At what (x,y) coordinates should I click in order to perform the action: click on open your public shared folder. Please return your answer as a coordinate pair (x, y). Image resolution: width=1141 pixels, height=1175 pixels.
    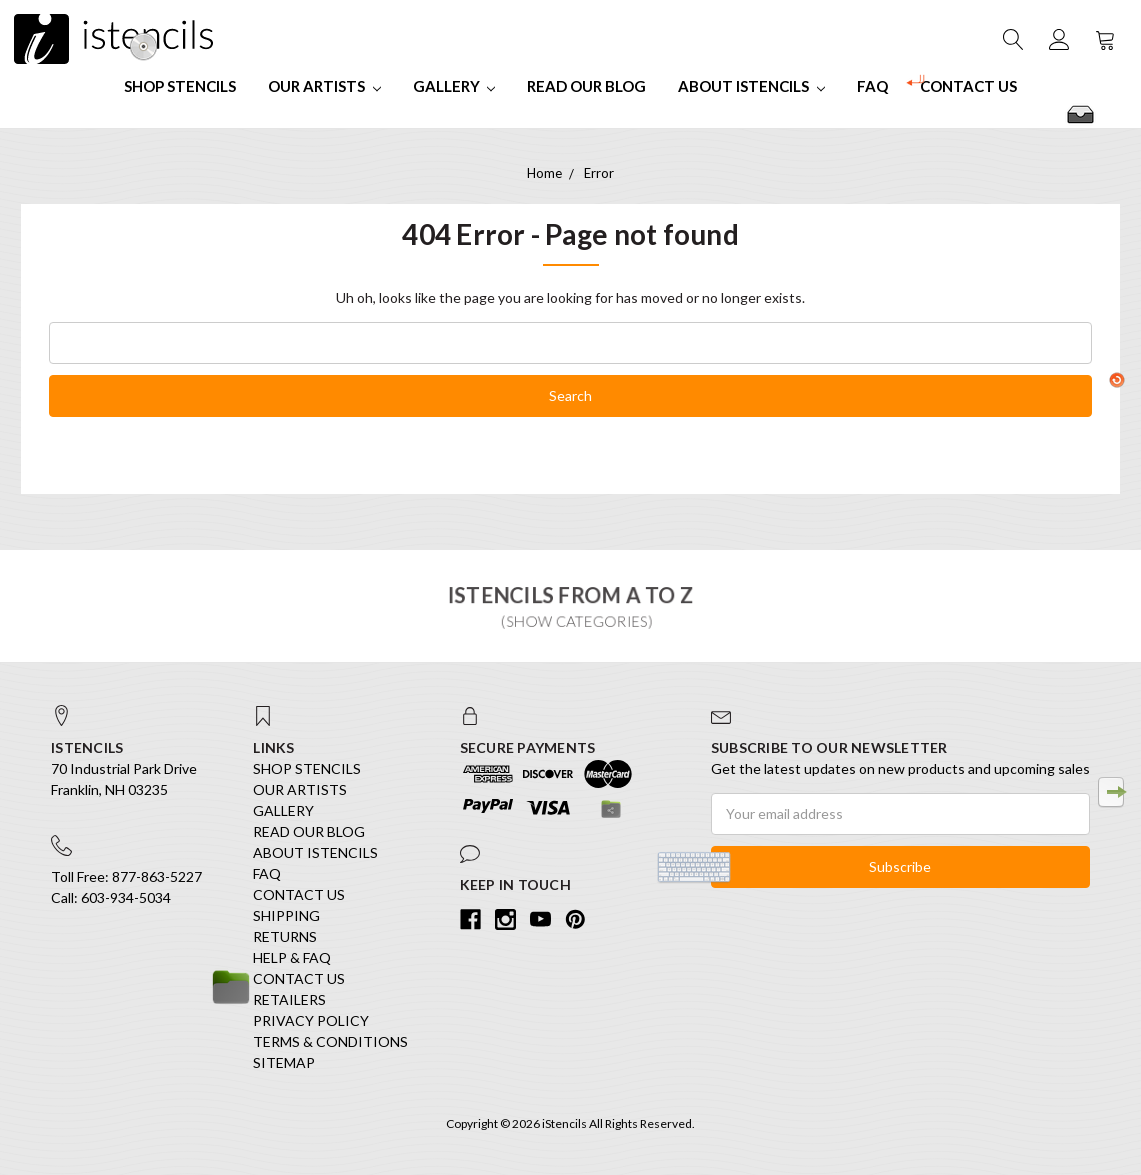
    Looking at the image, I should click on (611, 809).